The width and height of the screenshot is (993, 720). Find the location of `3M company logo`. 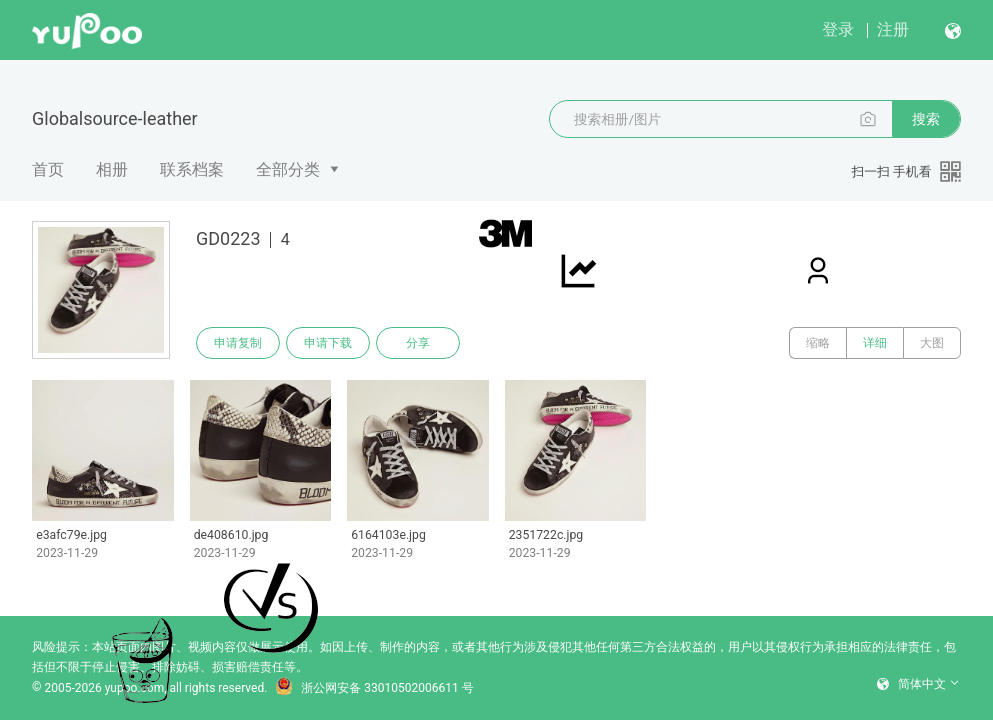

3M company logo is located at coordinates (505, 233).